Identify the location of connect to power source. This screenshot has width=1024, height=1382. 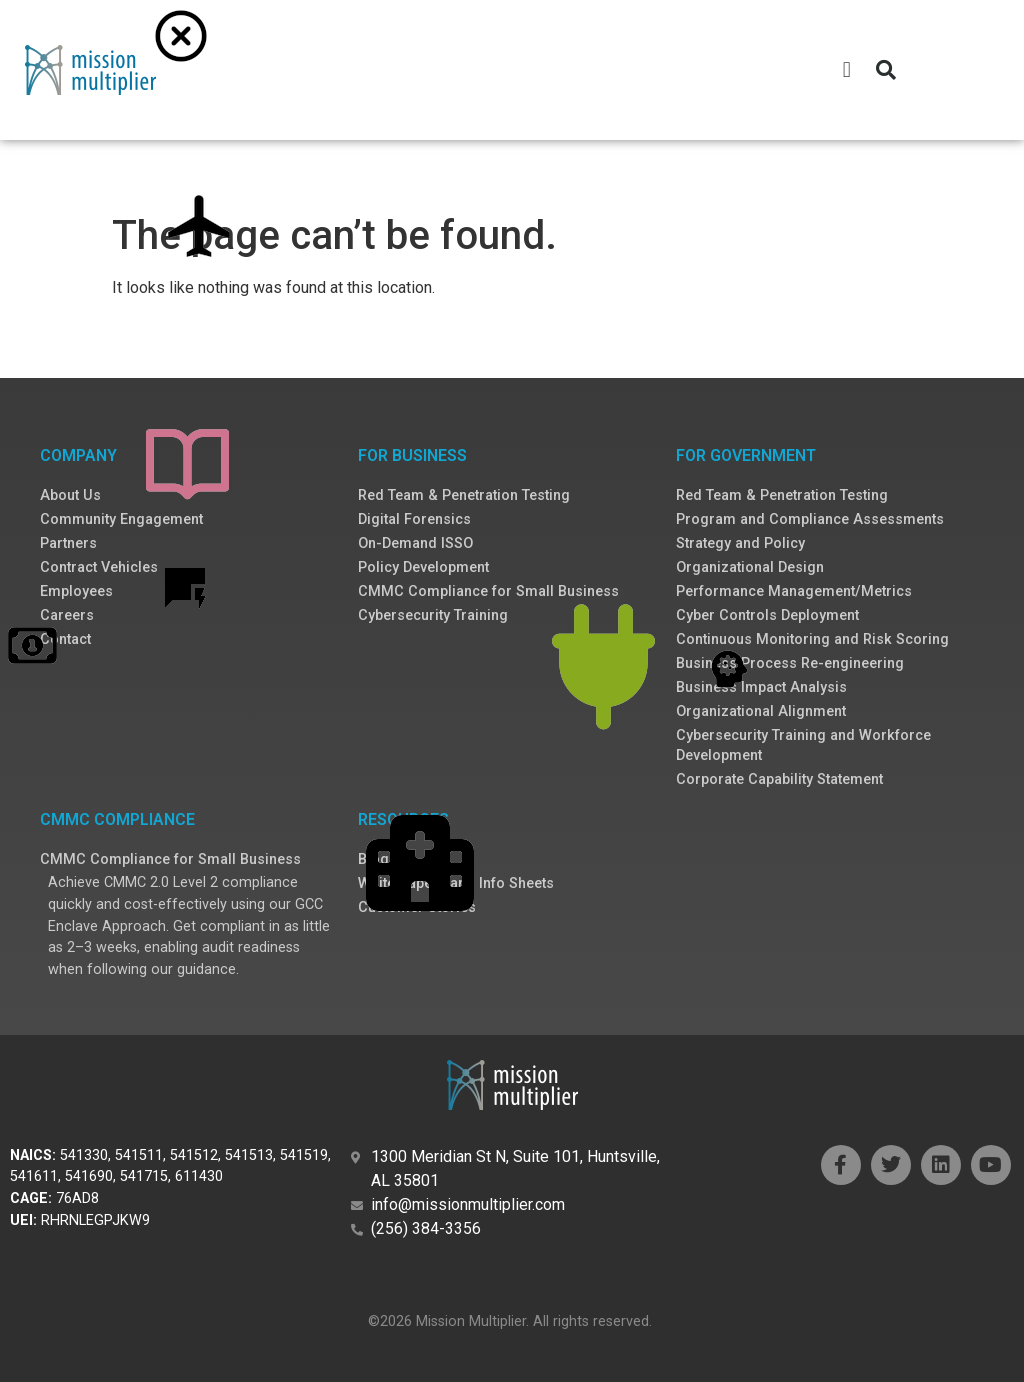
(603, 670).